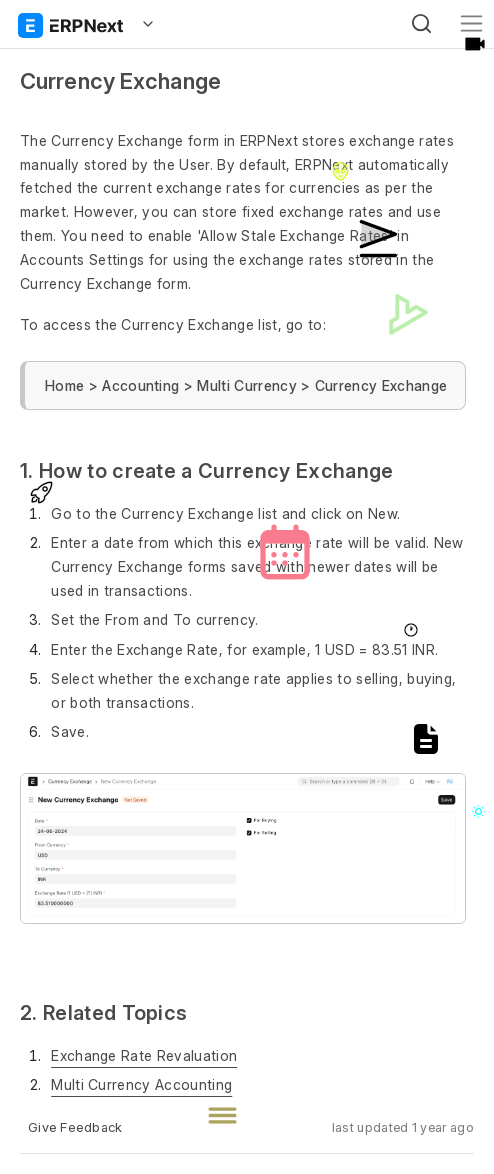 The height and width of the screenshot is (1174, 494). I want to click on view file details or description, so click(426, 739).